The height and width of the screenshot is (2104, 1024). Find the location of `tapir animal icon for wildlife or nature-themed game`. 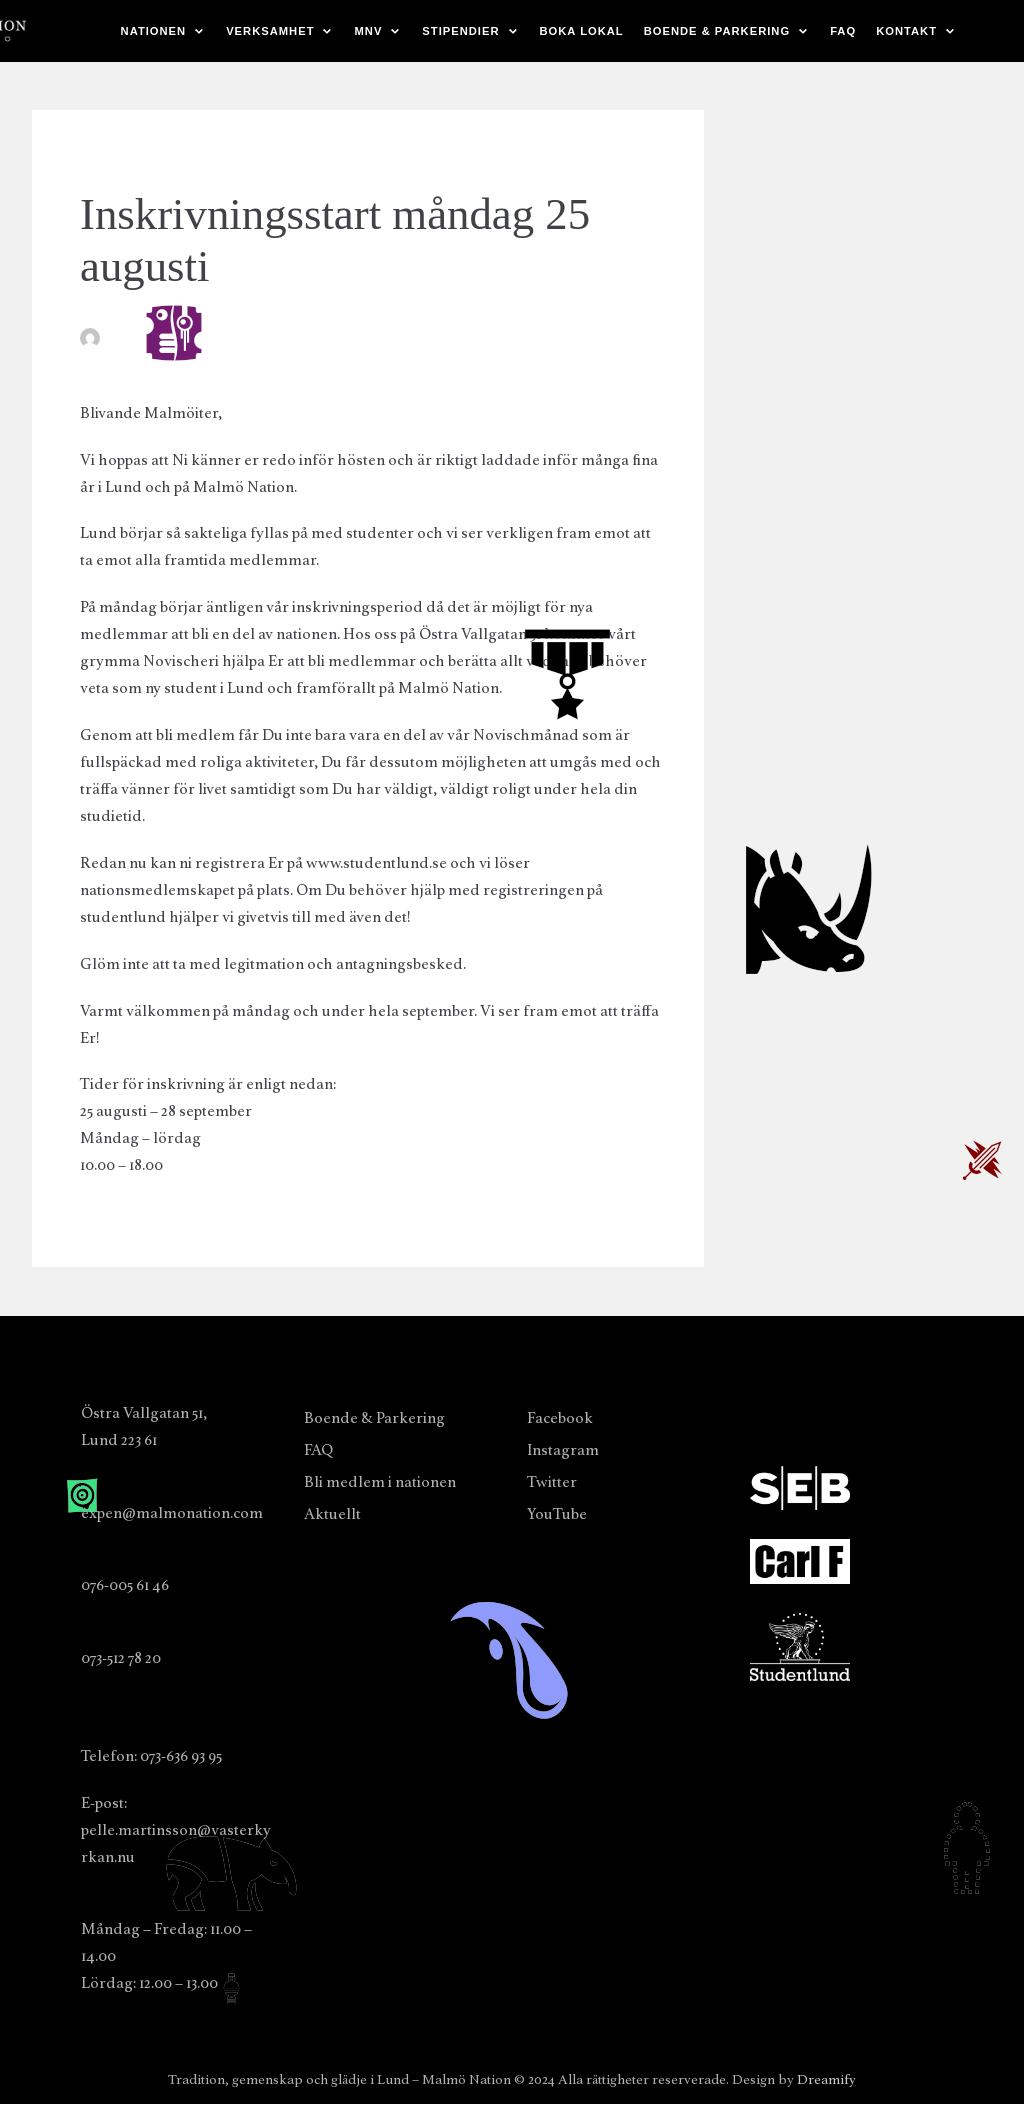

tapir animal icon for wildlife or nature-themed game is located at coordinates (231, 1873).